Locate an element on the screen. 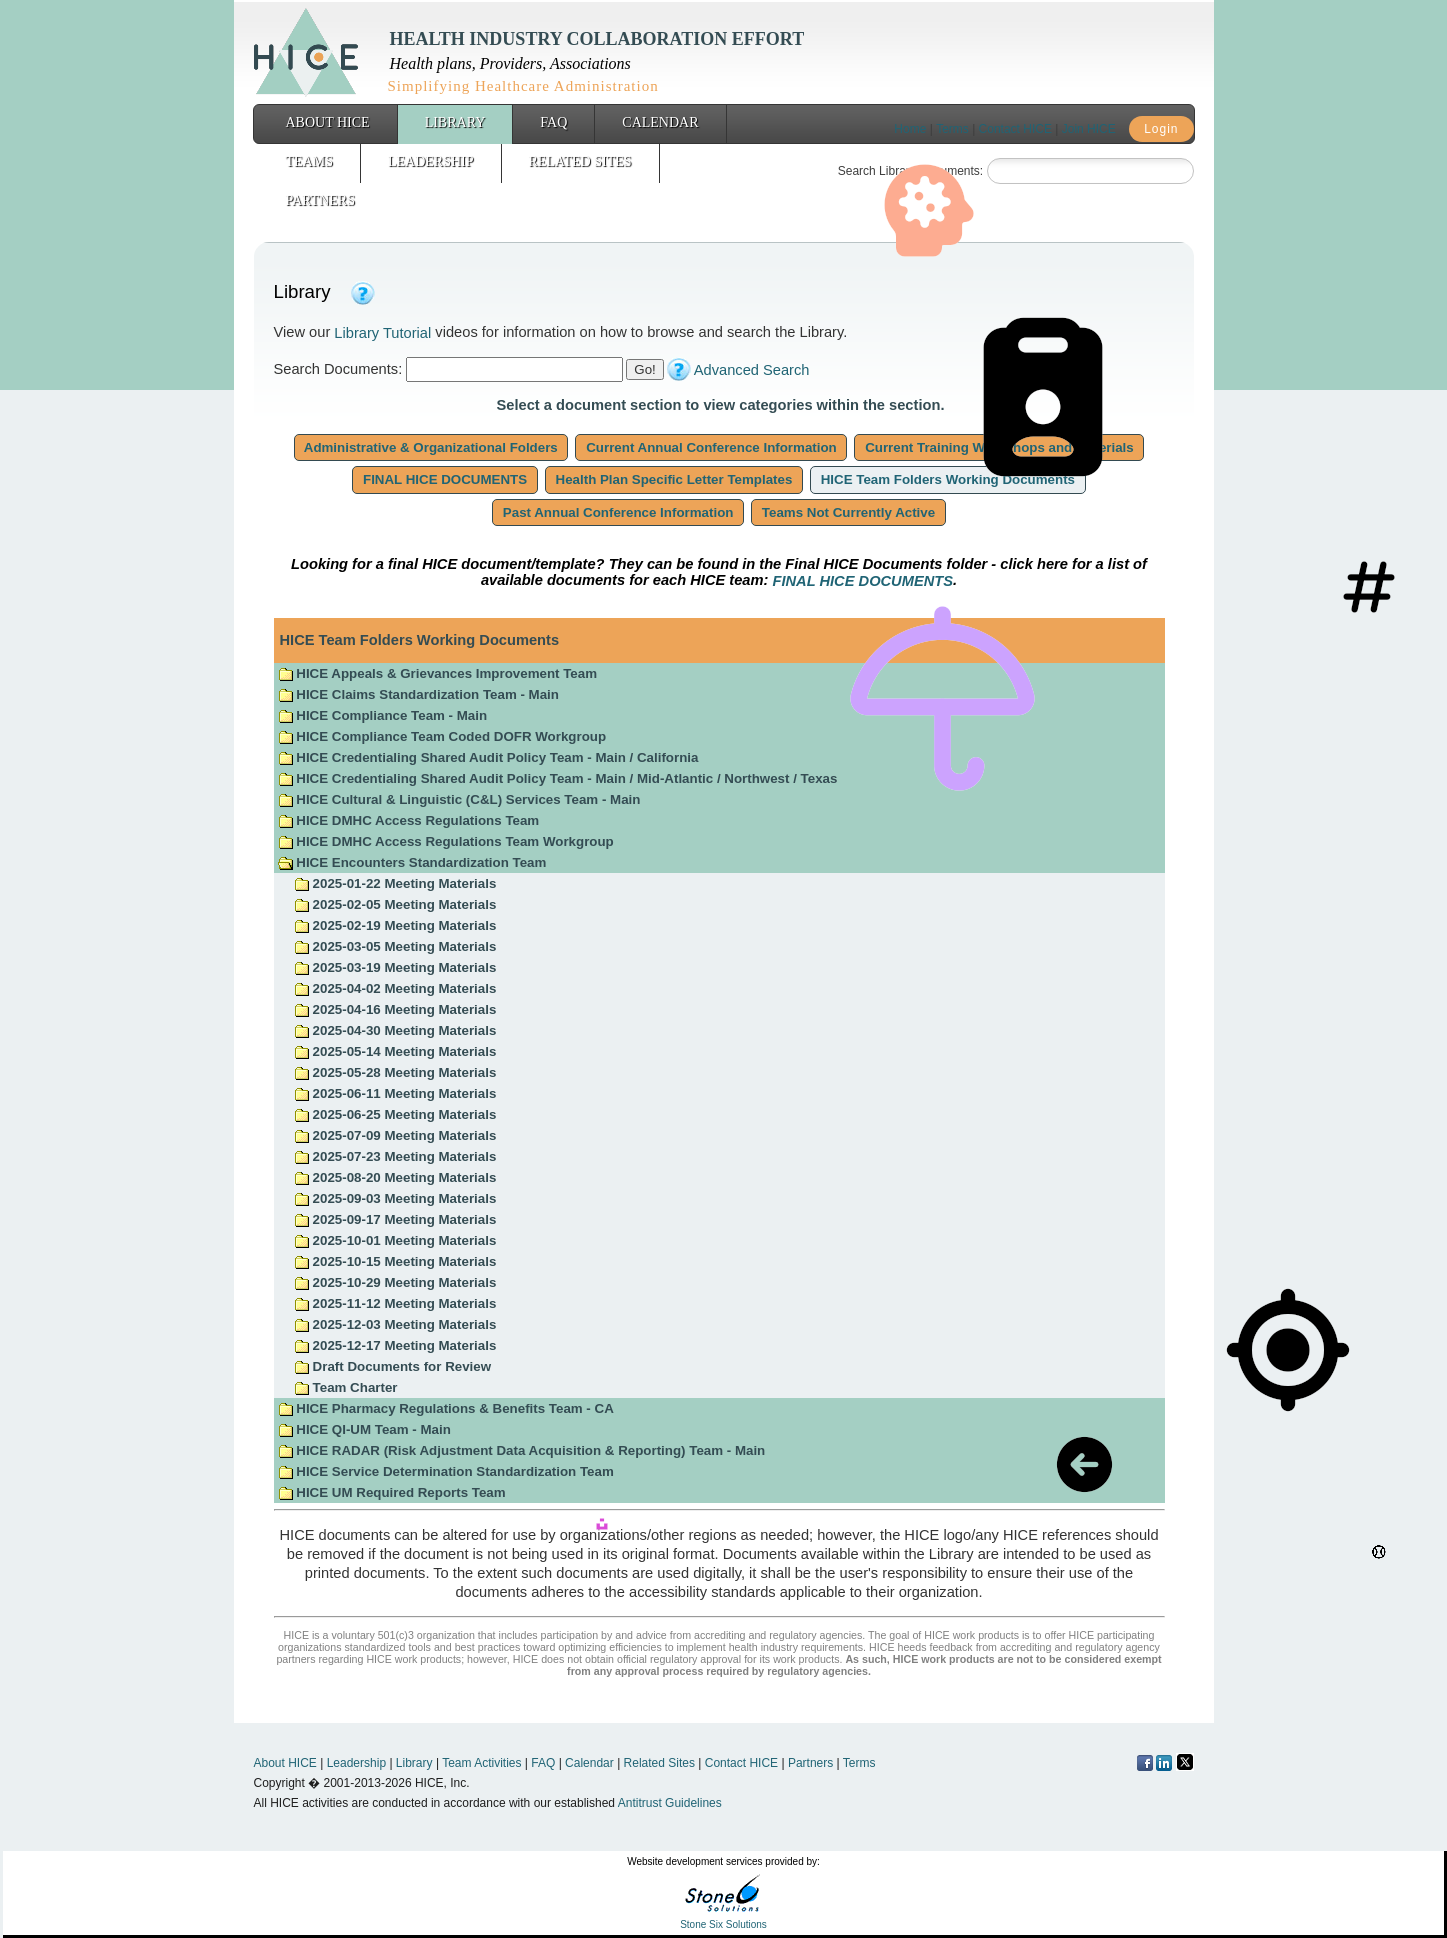  access baseball or sports content is located at coordinates (1379, 1552).